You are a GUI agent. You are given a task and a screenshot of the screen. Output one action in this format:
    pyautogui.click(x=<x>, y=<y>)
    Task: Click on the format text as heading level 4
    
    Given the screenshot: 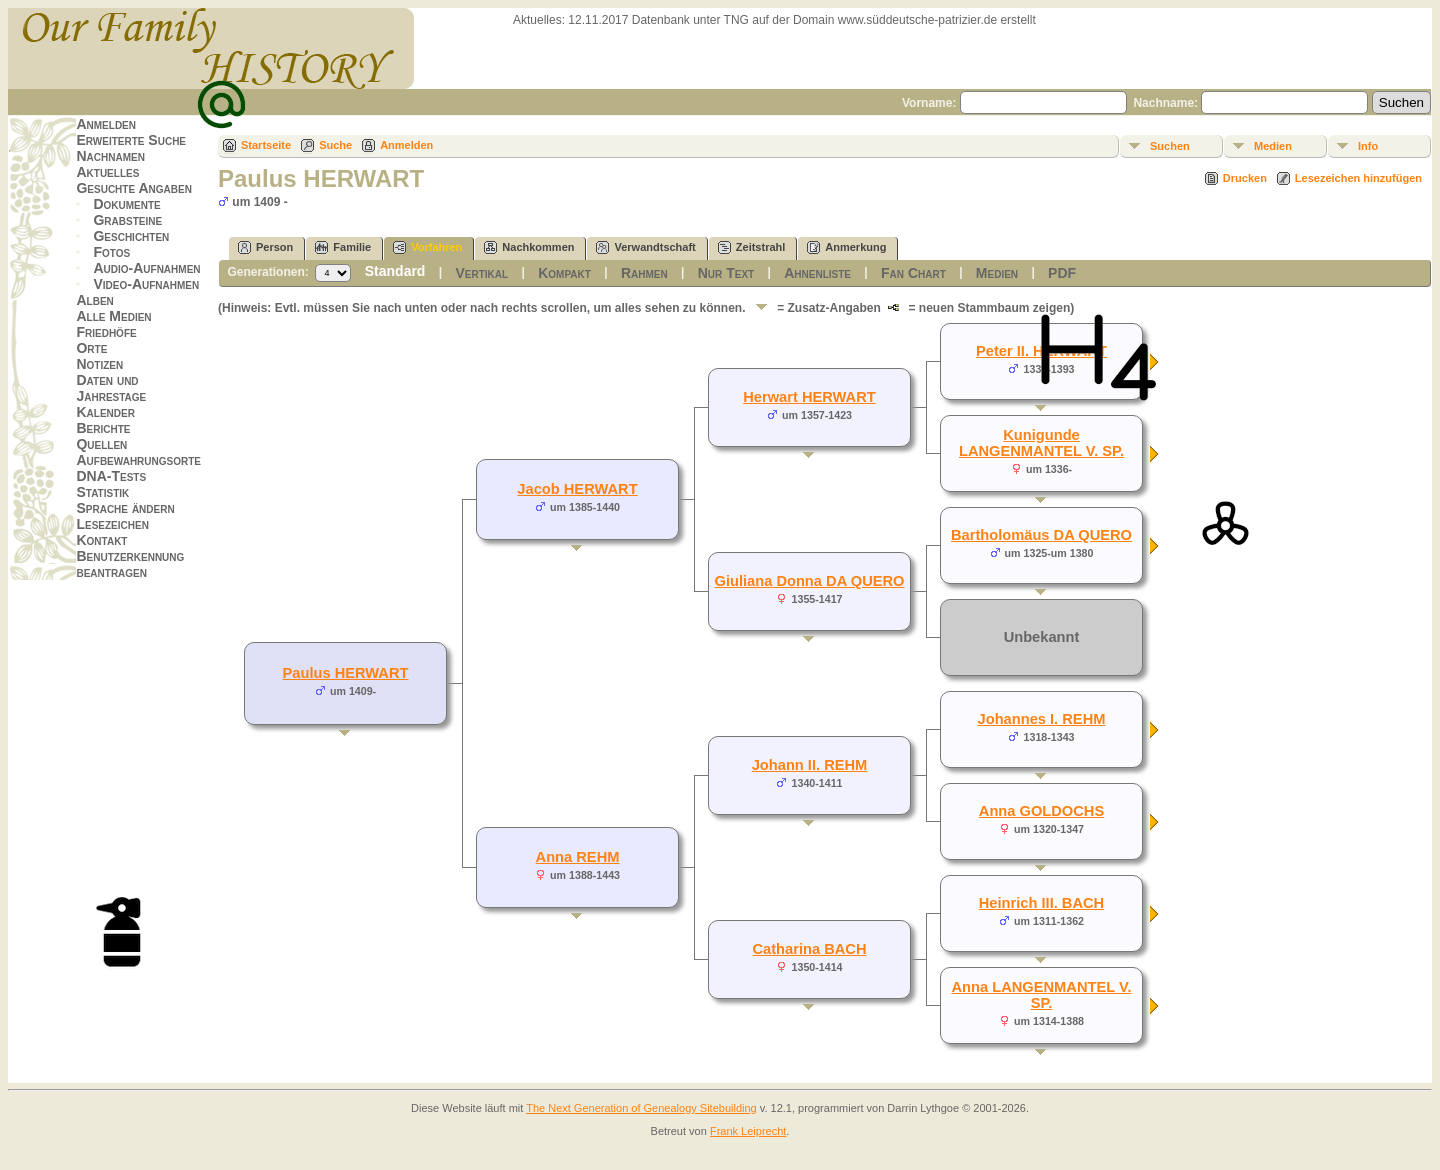 What is the action you would take?
    pyautogui.click(x=1090, y=355)
    